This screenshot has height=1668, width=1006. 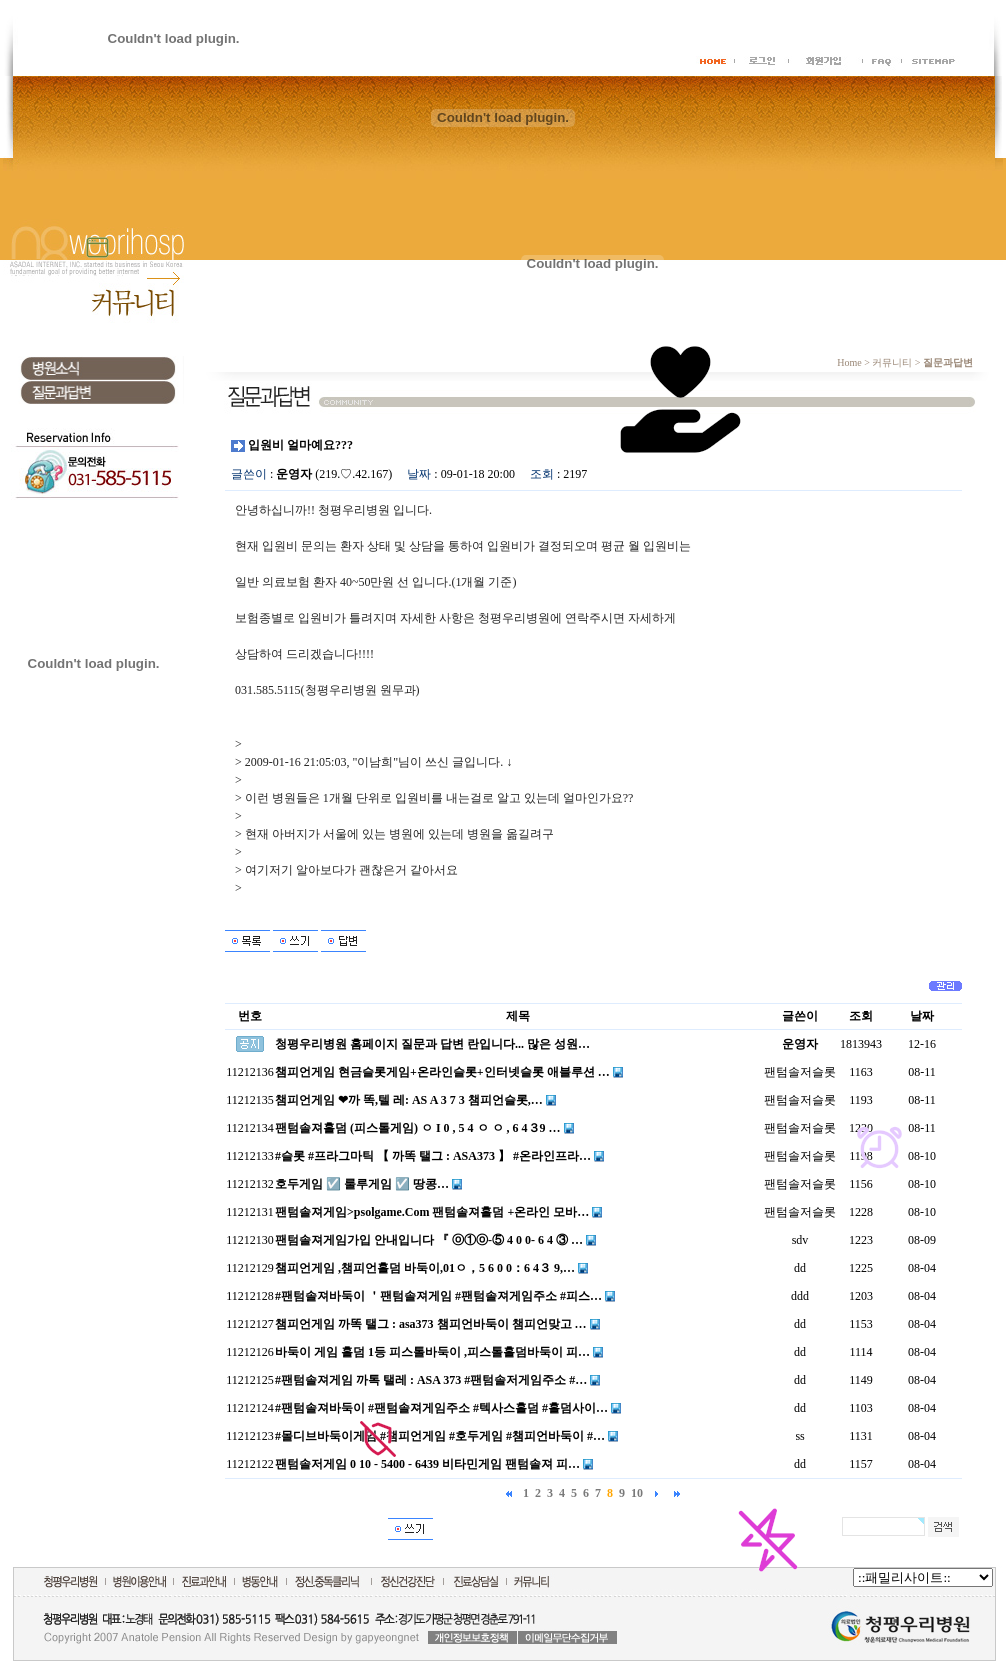 I want to click on set or manage alarms, so click(x=879, y=1147).